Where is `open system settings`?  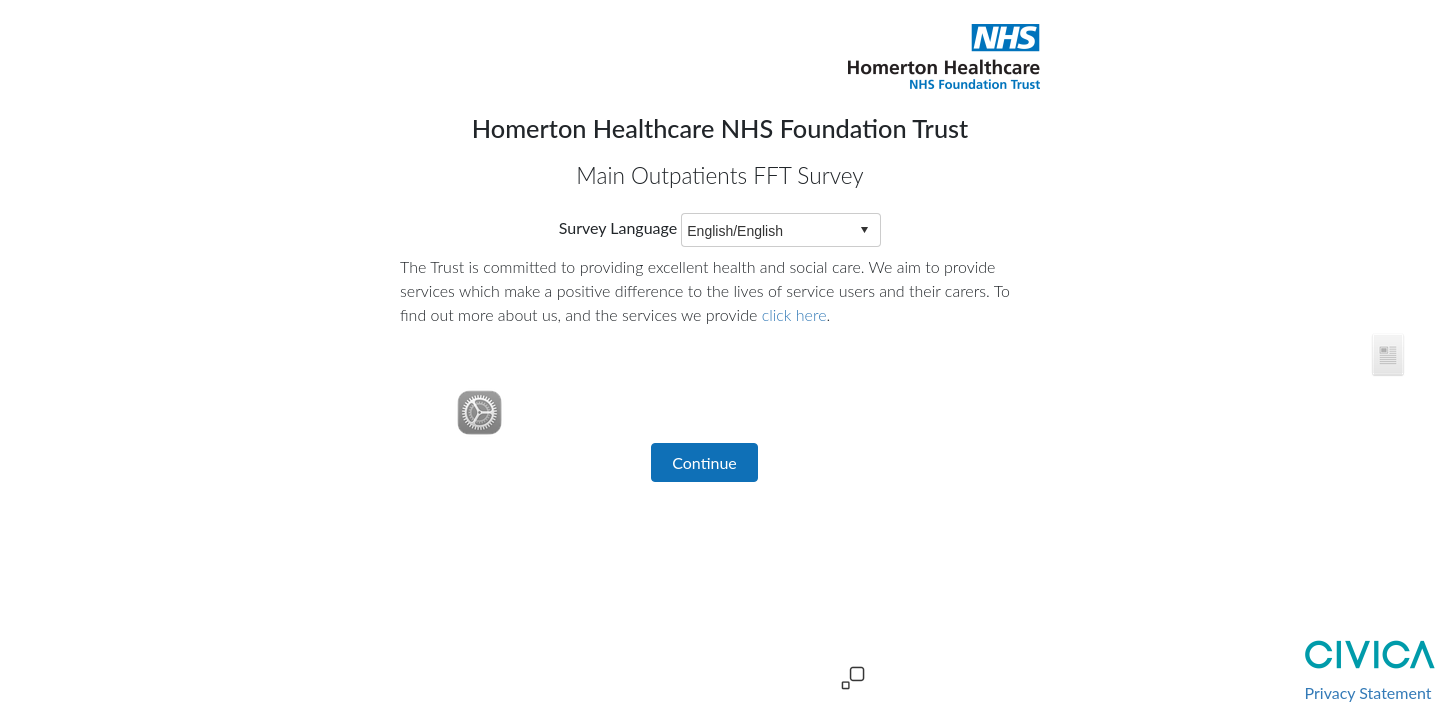
open system settings is located at coordinates (479, 412).